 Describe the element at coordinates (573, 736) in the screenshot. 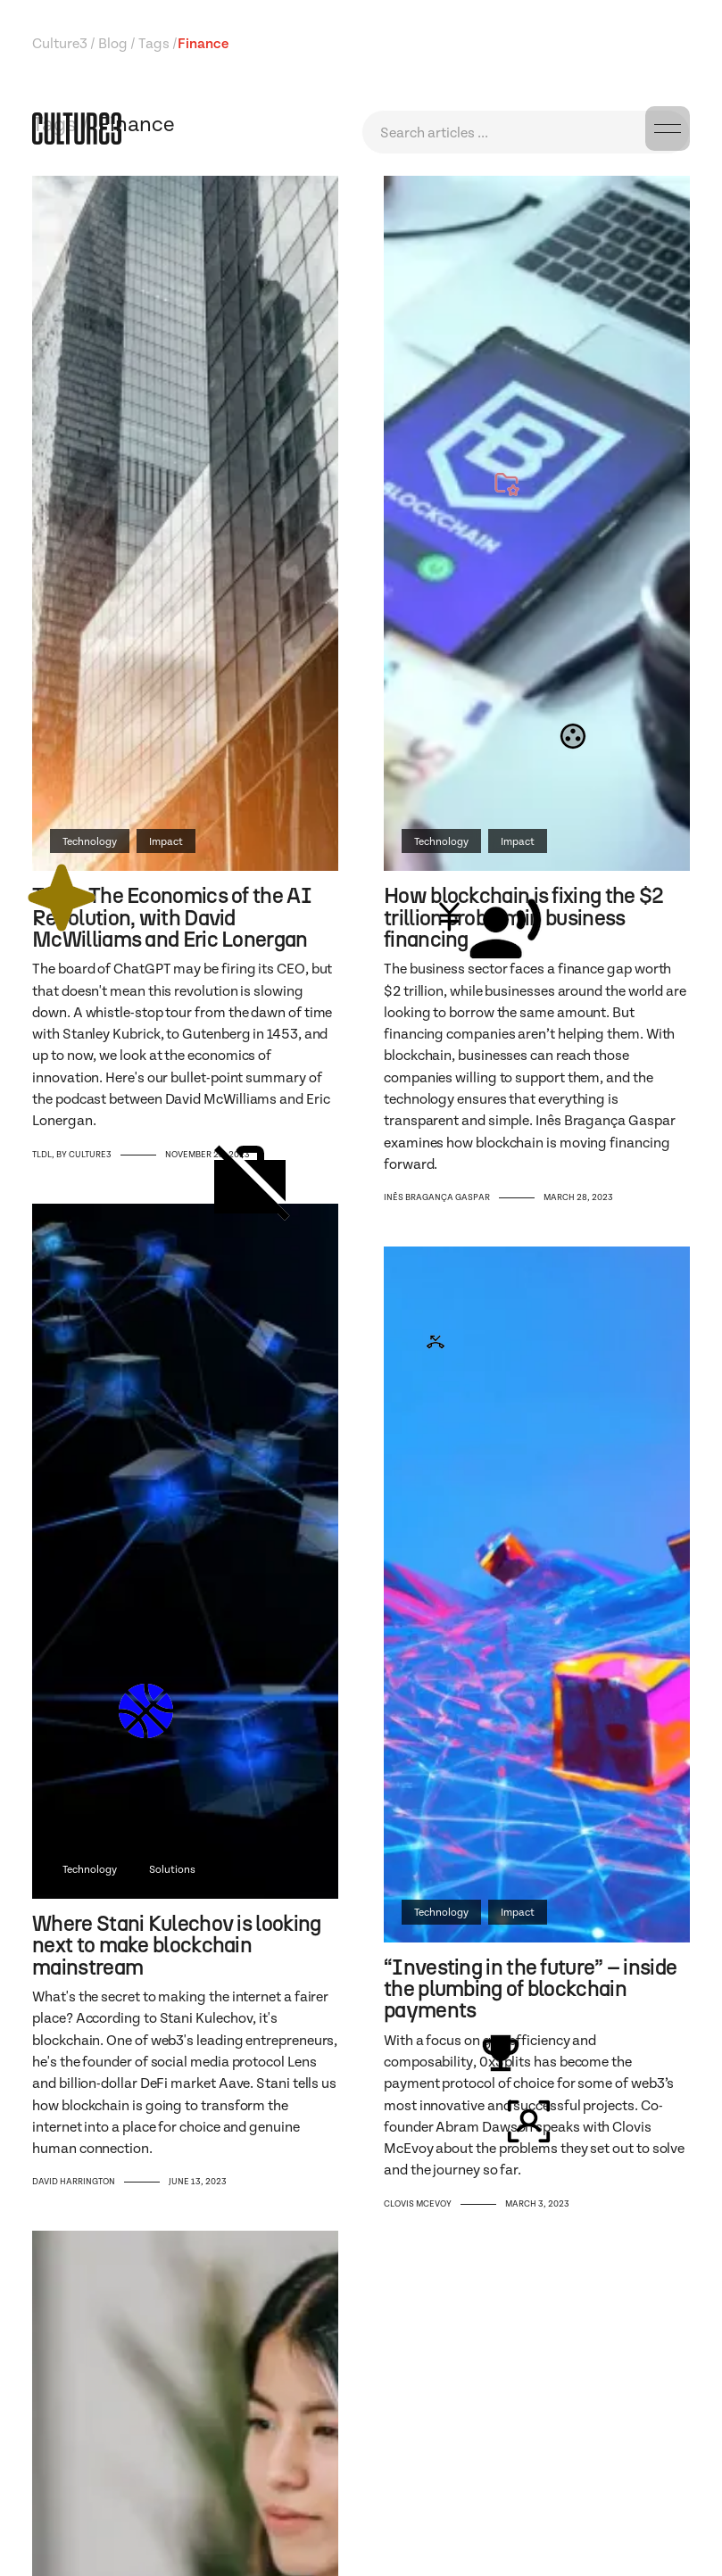

I see `view team or group workspace` at that location.